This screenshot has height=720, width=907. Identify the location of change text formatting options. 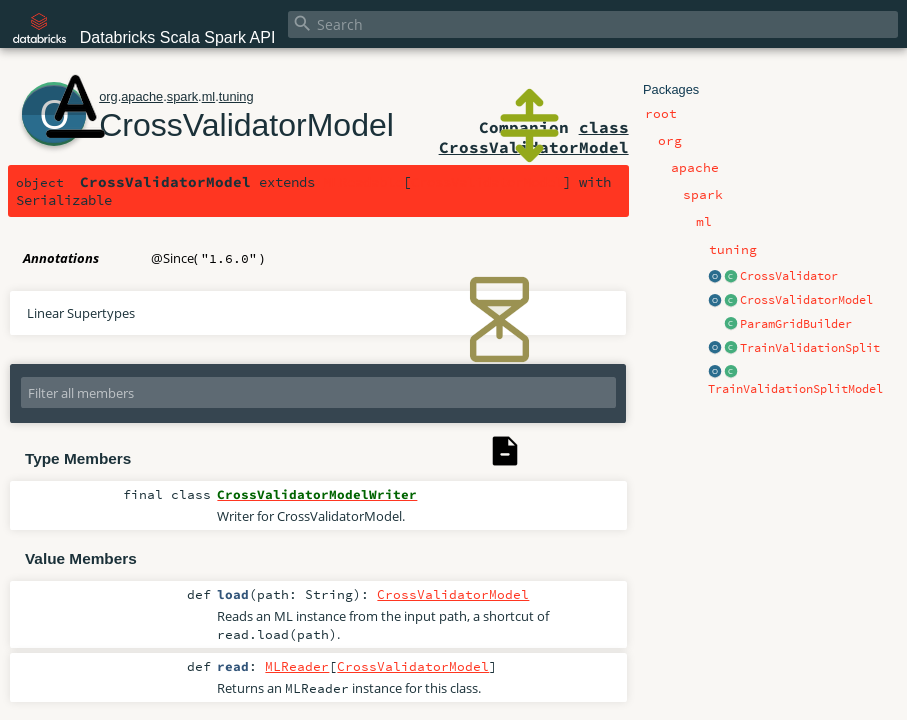
(75, 108).